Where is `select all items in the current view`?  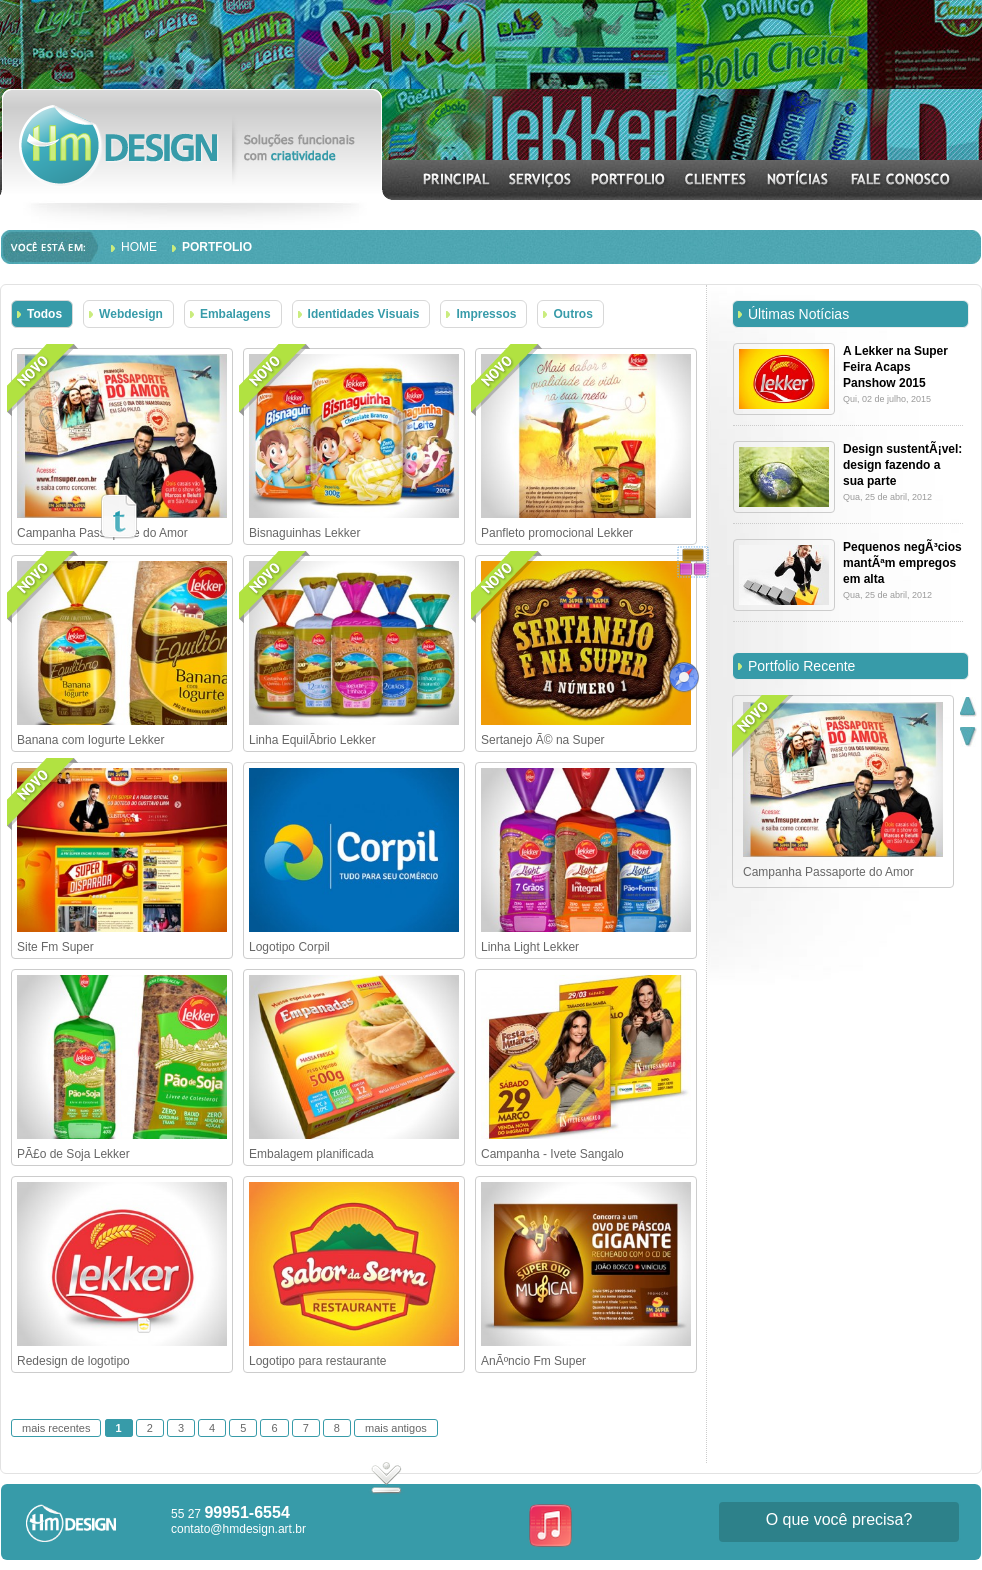 select all items in the current view is located at coordinates (693, 562).